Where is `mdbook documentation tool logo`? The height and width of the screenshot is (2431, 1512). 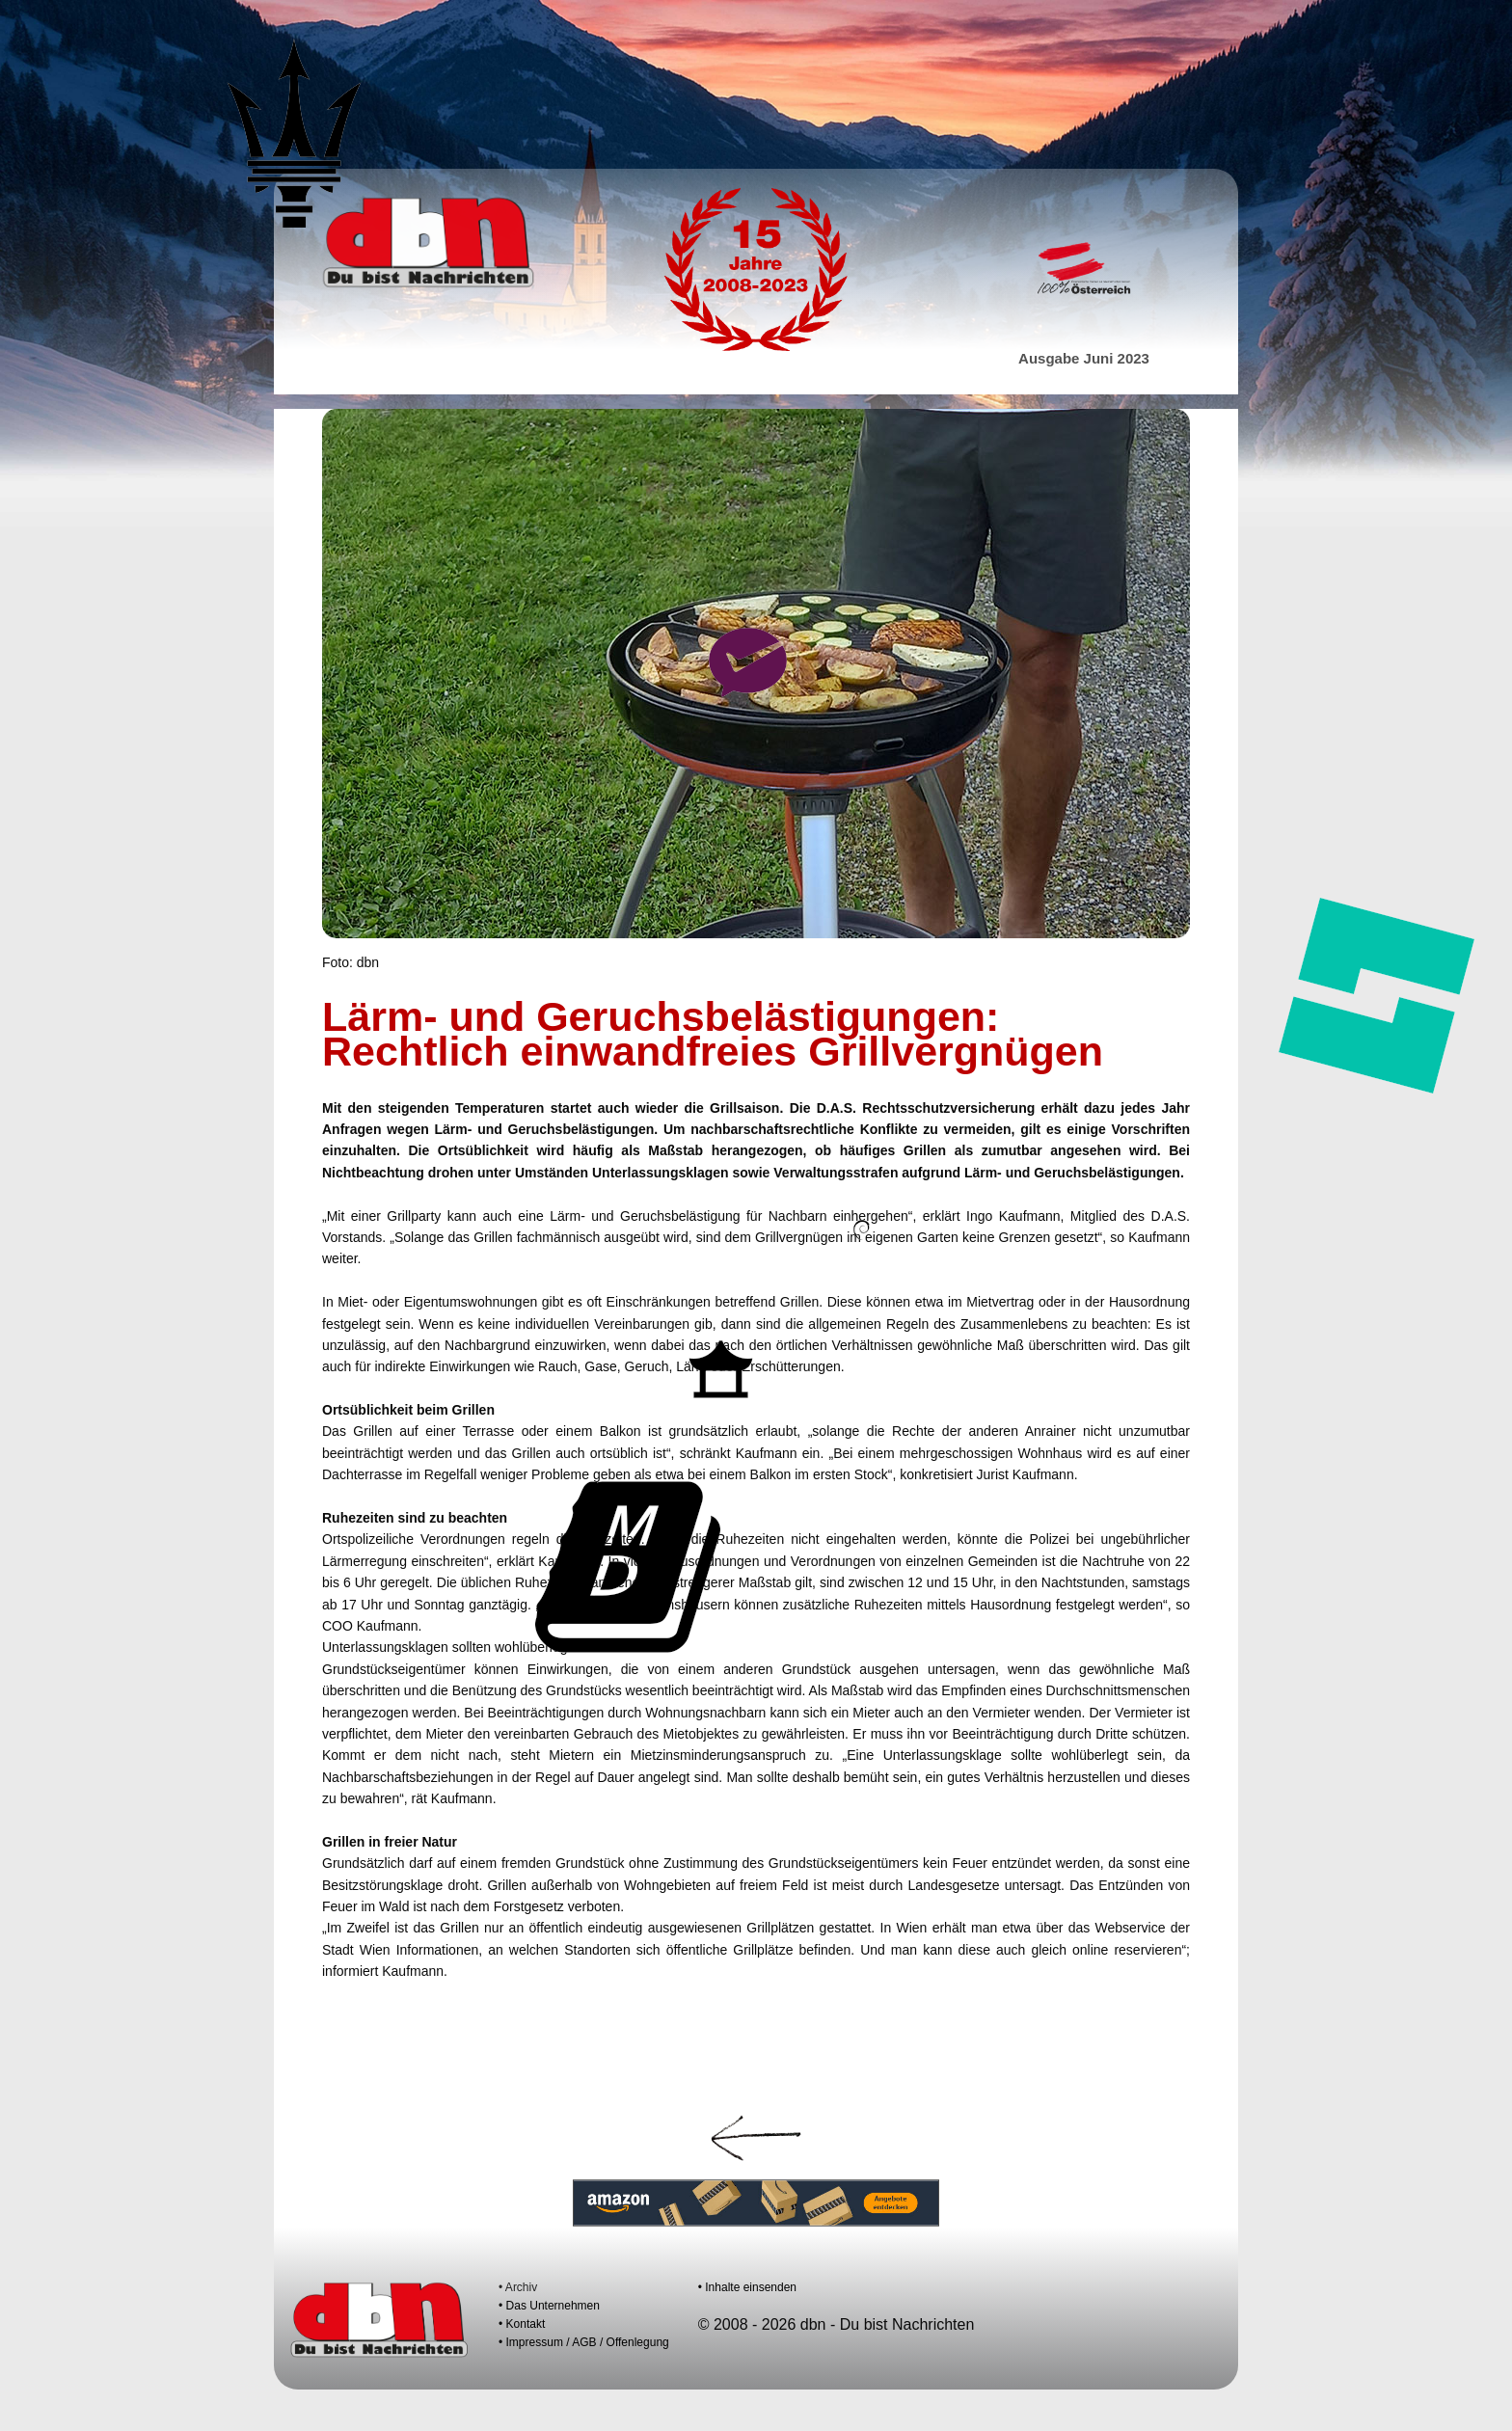 mdbook documentation tool logo is located at coordinates (628, 1567).